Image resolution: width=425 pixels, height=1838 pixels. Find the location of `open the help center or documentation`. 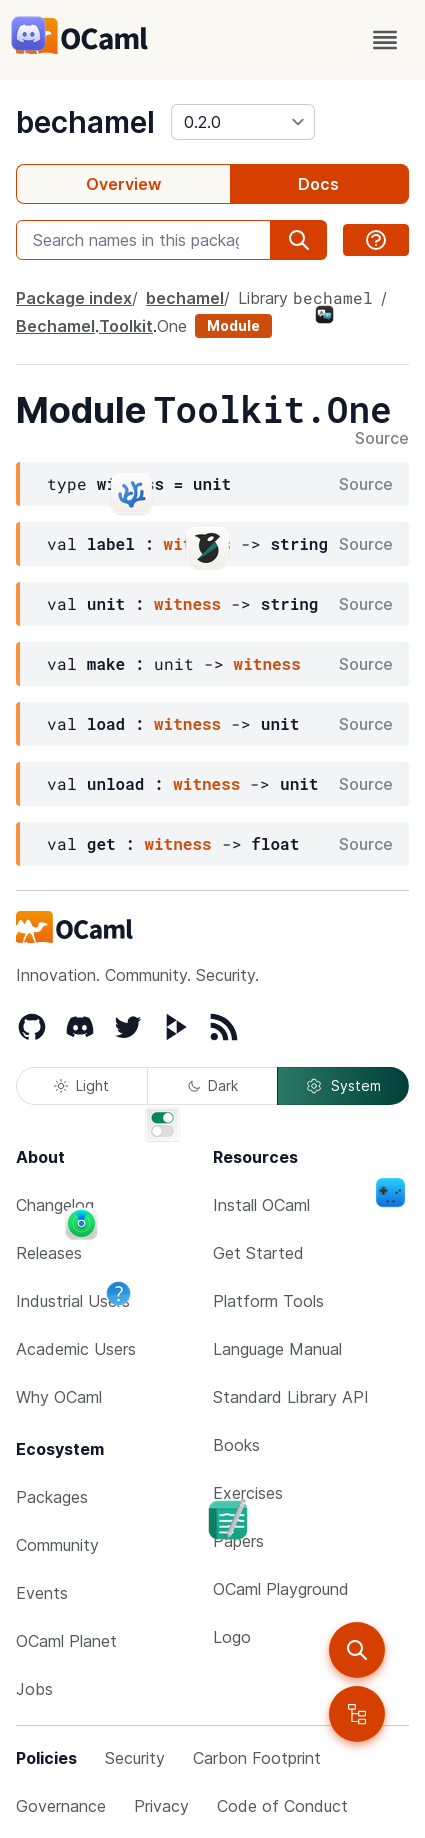

open the help center or documentation is located at coordinates (118, 1293).